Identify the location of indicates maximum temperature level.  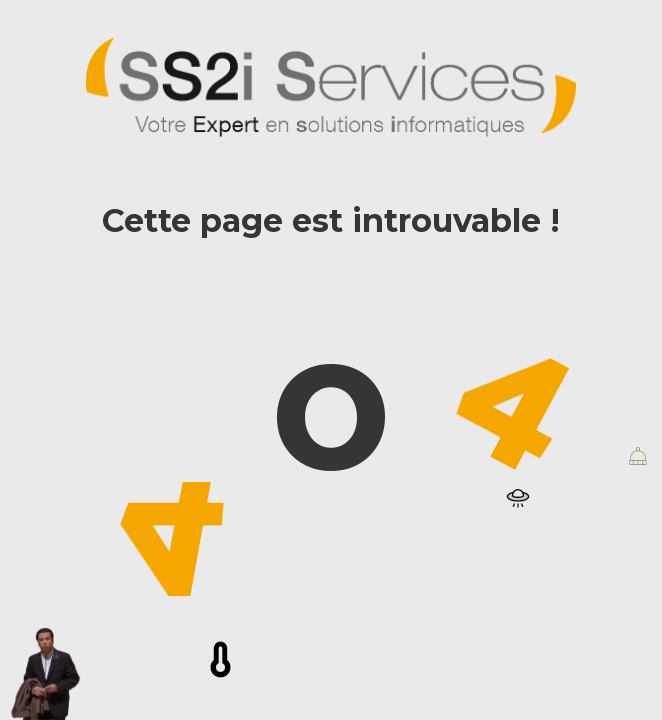
(220, 659).